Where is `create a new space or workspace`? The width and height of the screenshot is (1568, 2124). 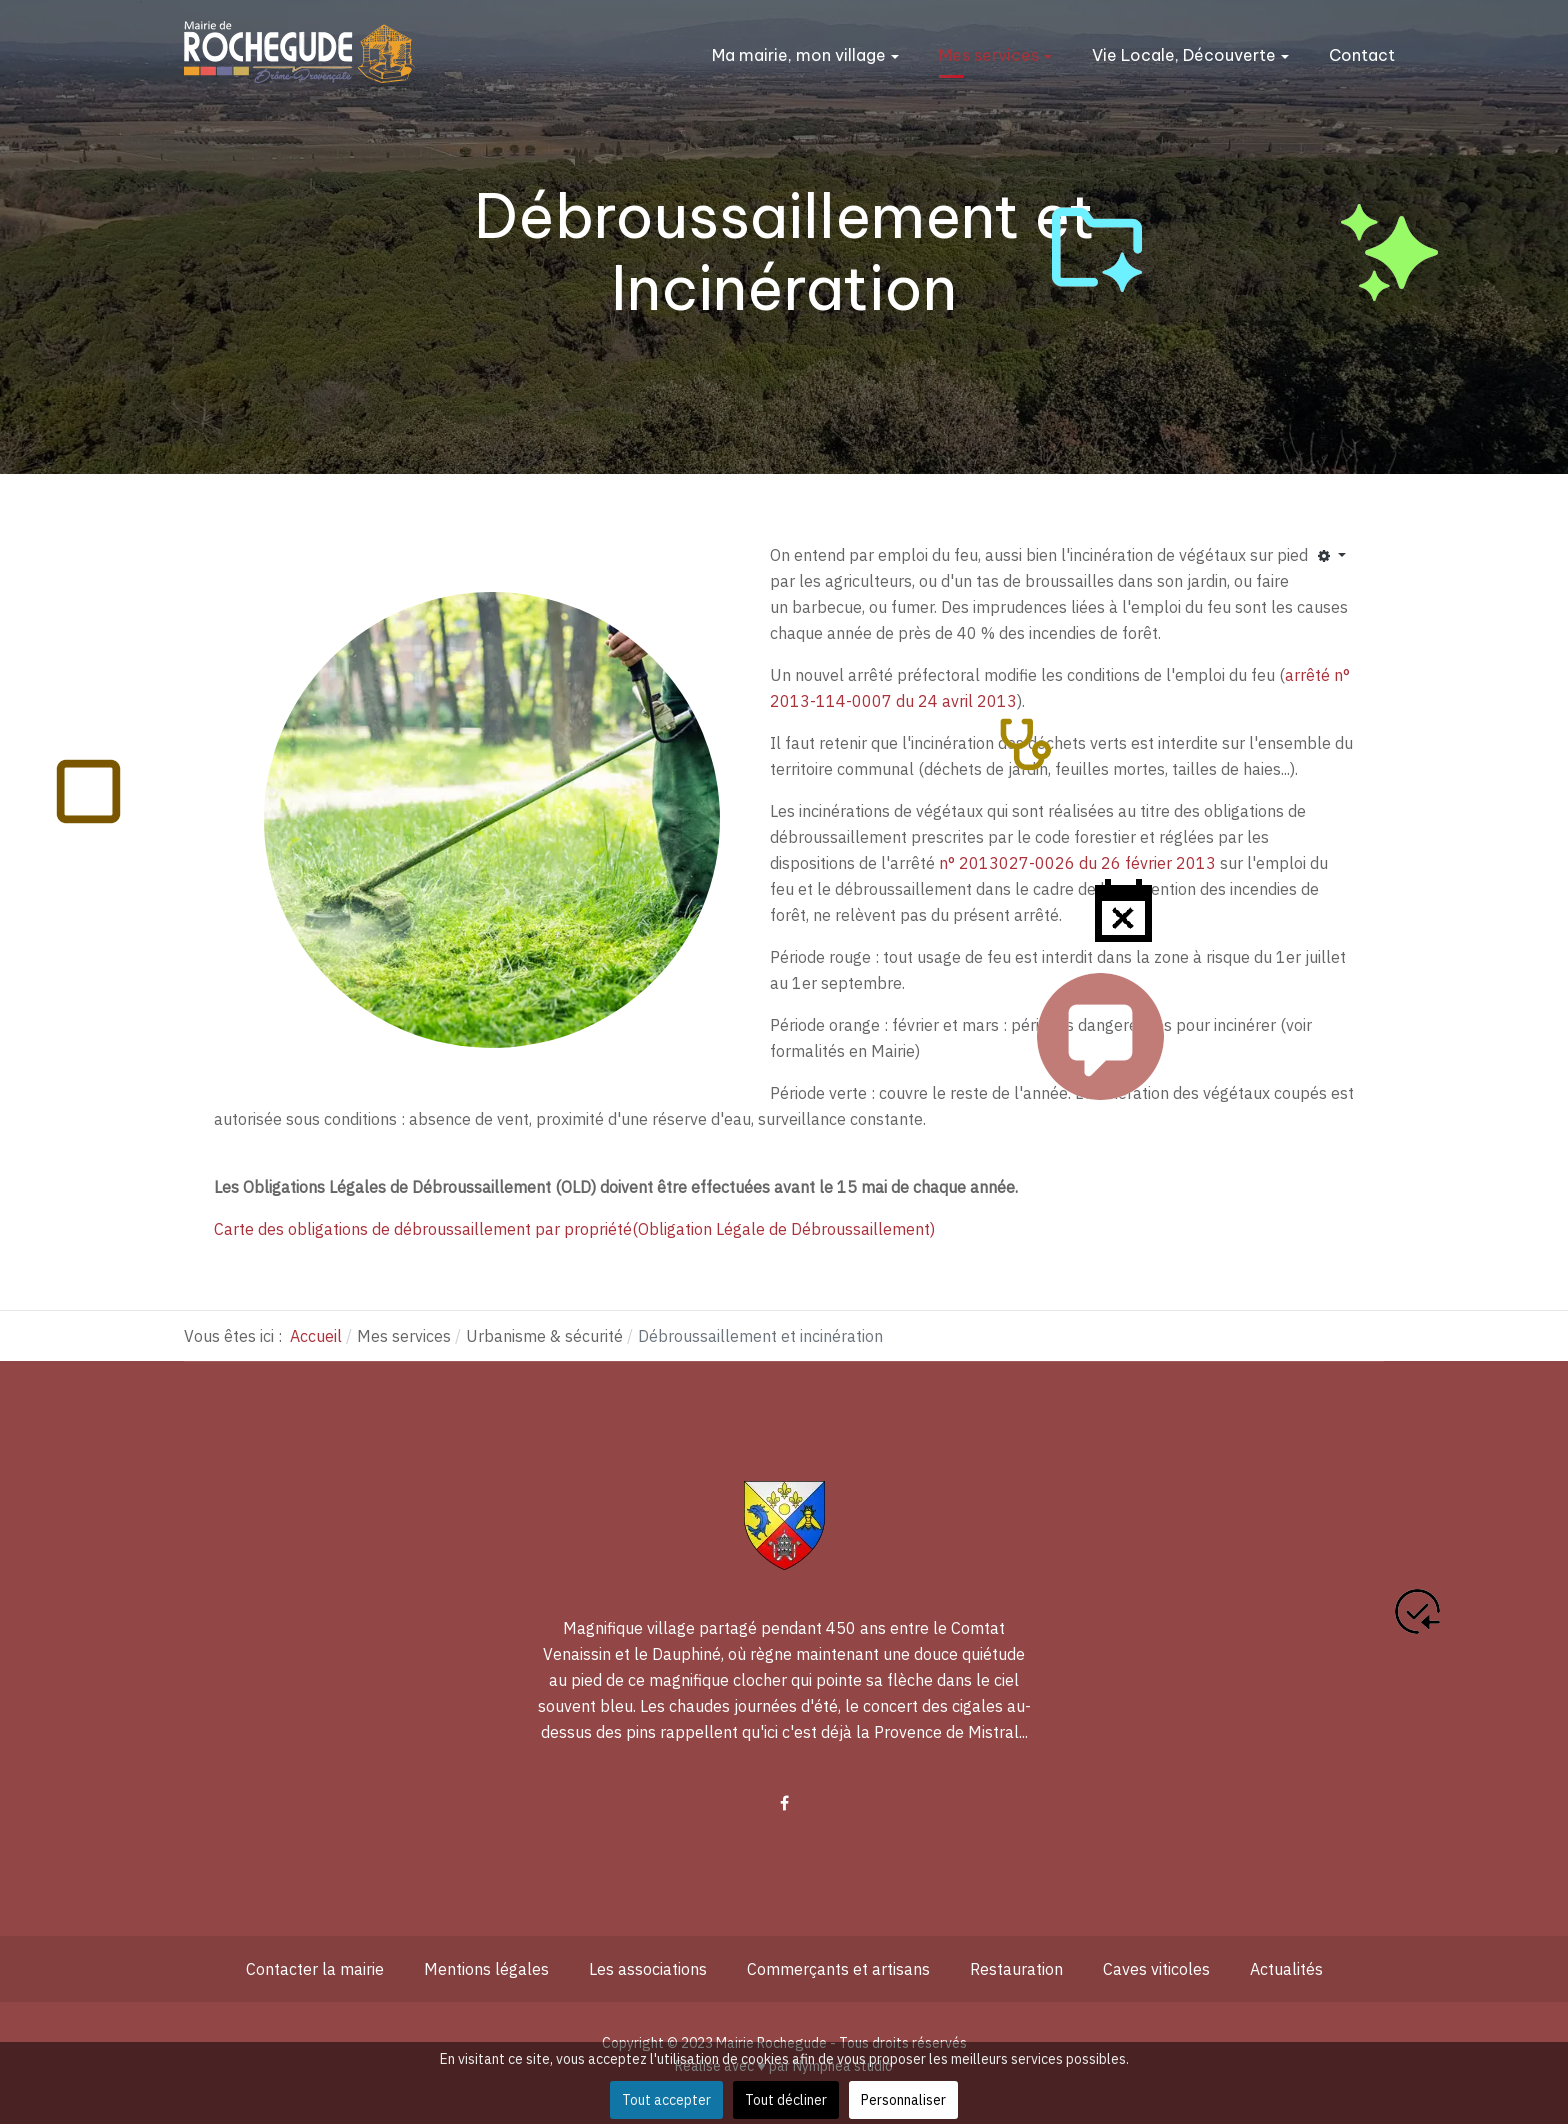
create a new space or workspace is located at coordinates (1097, 247).